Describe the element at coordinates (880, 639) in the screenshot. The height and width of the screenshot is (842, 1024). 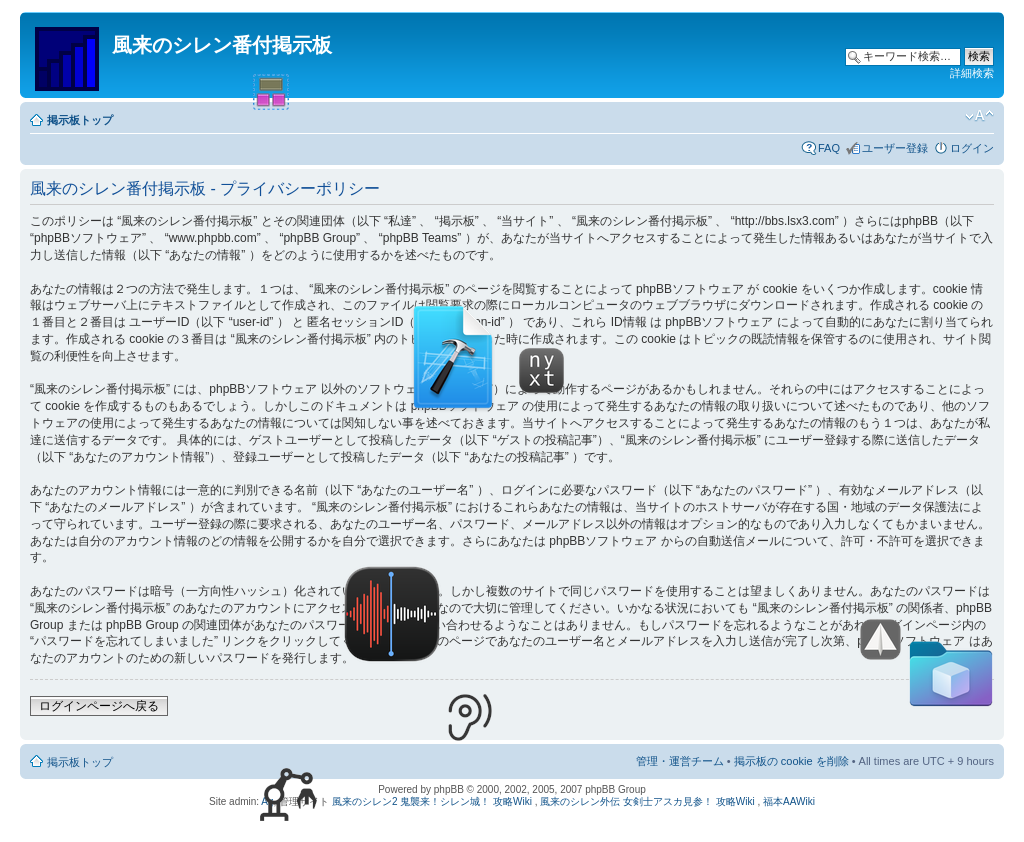
I see `send or share content` at that location.